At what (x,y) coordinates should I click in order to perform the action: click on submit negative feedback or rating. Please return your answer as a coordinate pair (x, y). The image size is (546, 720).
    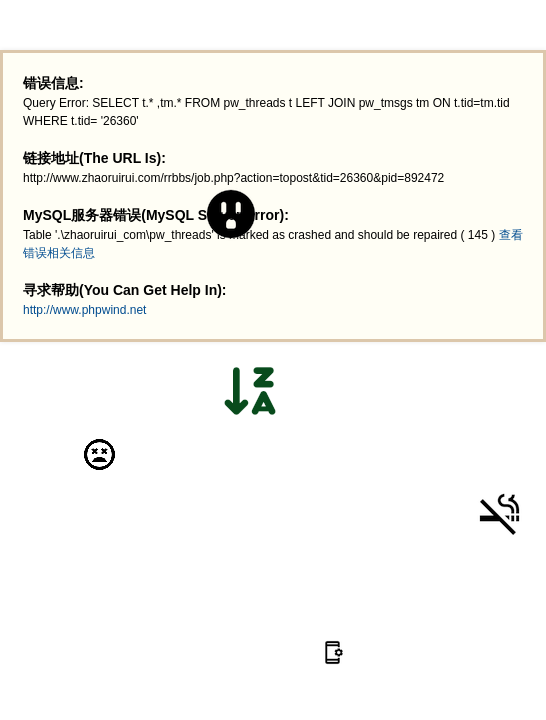
    Looking at the image, I should click on (99, 454).